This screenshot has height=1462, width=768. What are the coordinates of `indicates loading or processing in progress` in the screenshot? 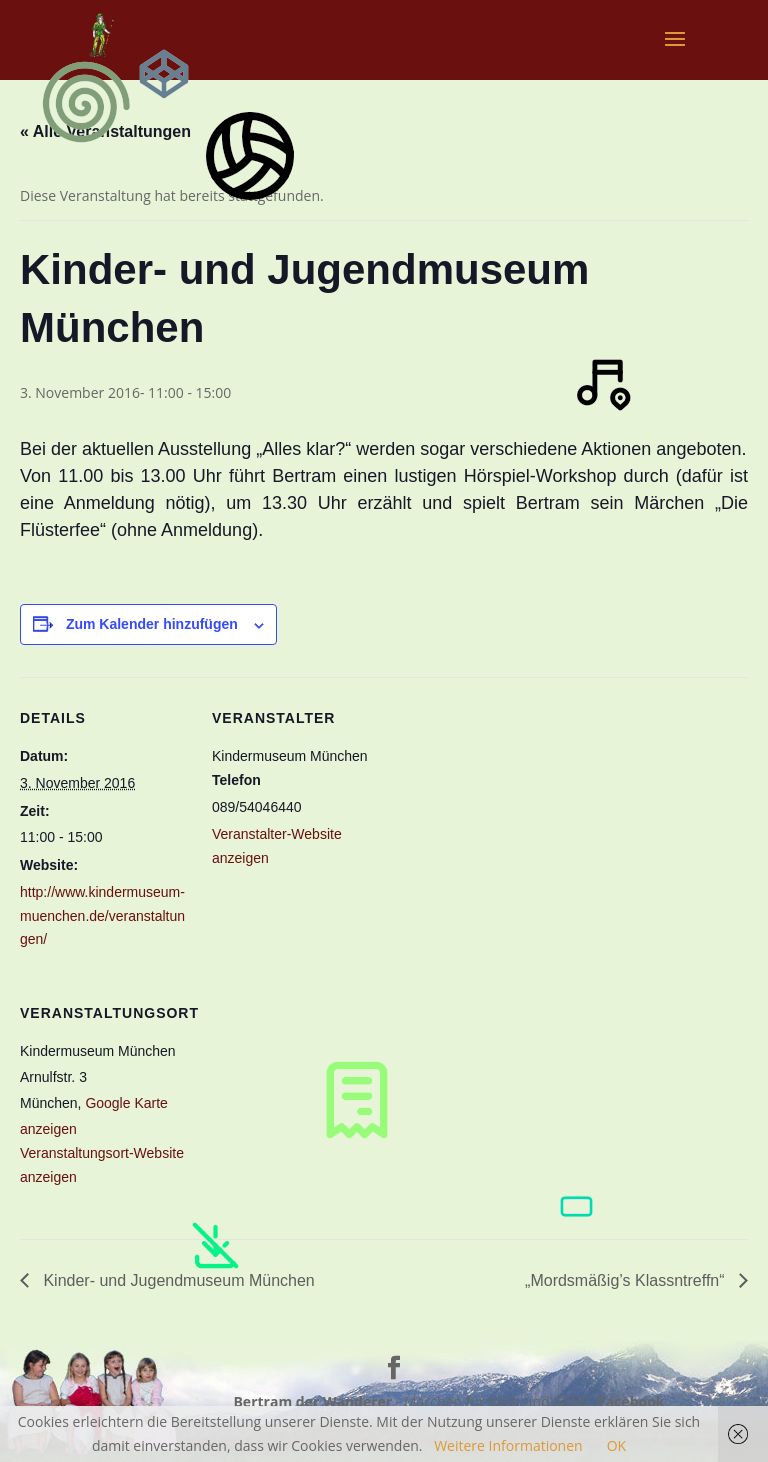 It's located at (81, 100).